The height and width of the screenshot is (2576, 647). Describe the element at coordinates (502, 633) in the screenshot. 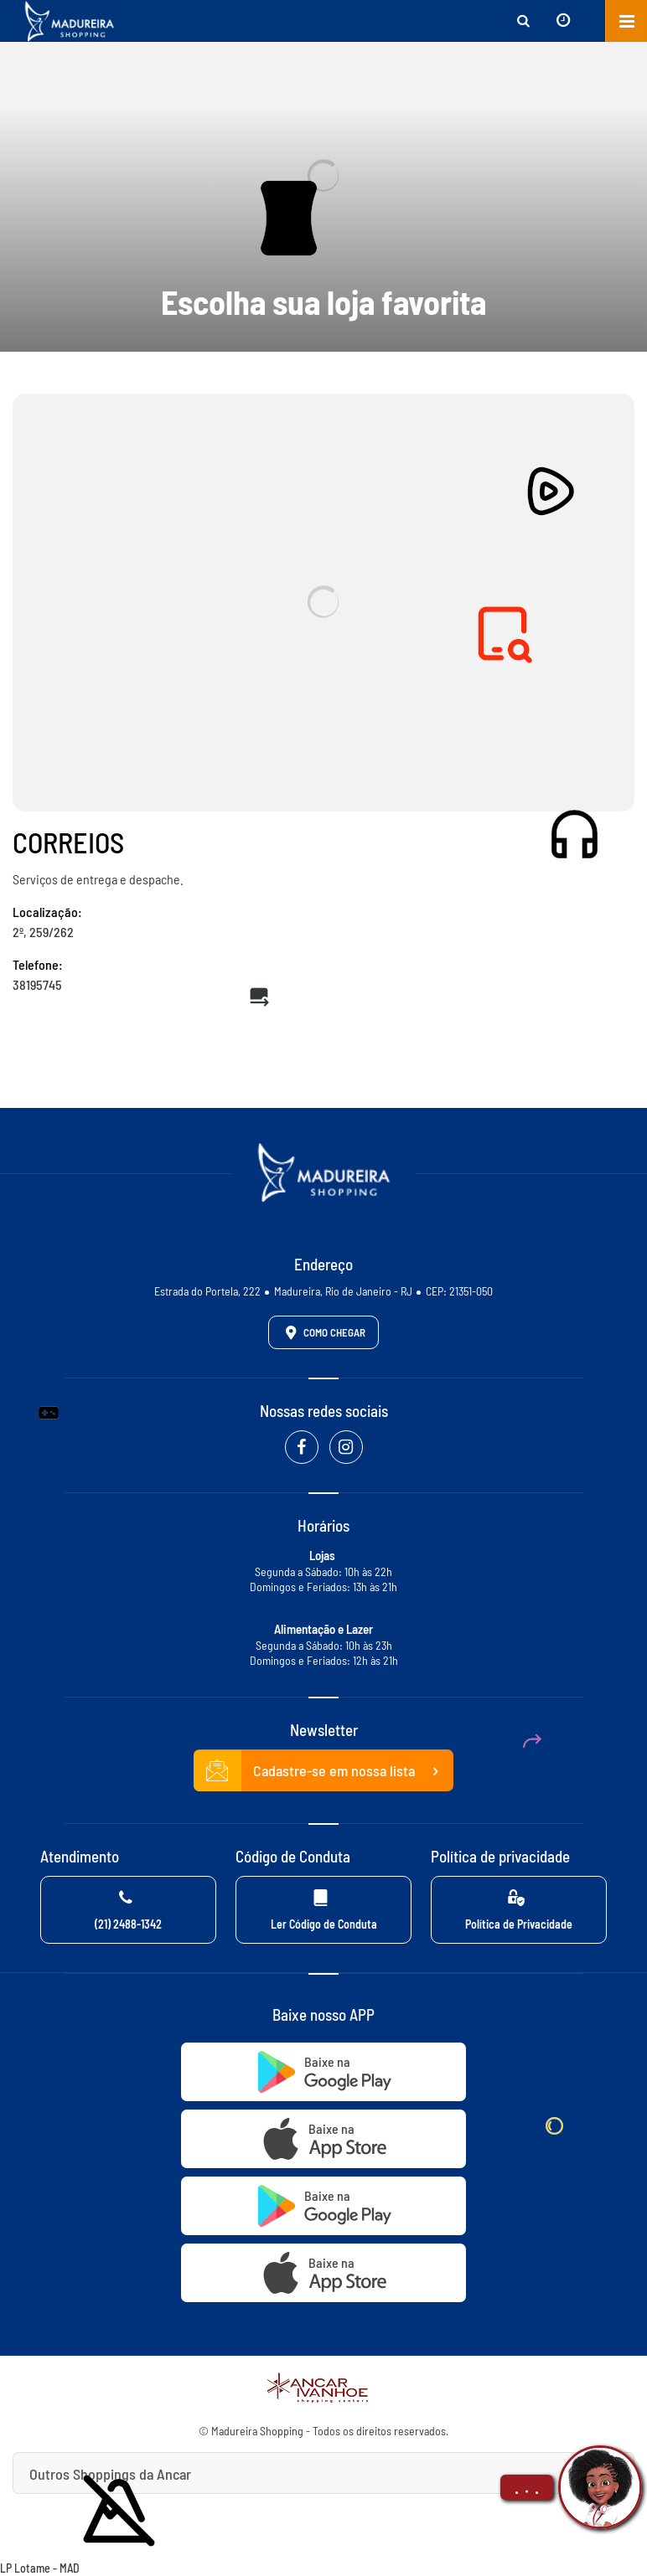

I see `search for content on iPad` at that location.